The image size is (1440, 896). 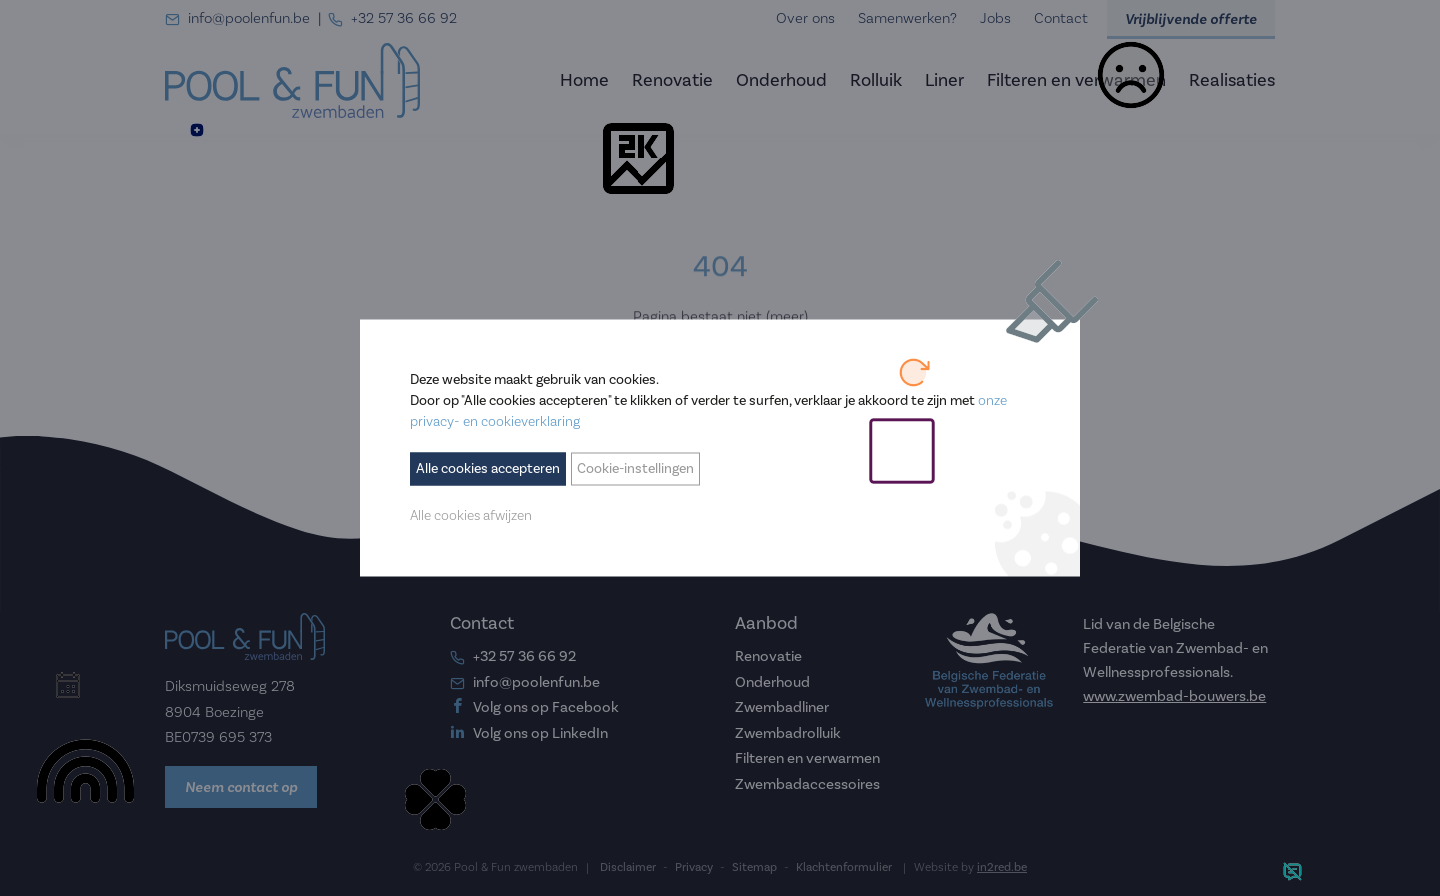 What do you see at coordinates (68, 686) in the screenshot?
I see `view calendar events` at bounding box center [68, 686].